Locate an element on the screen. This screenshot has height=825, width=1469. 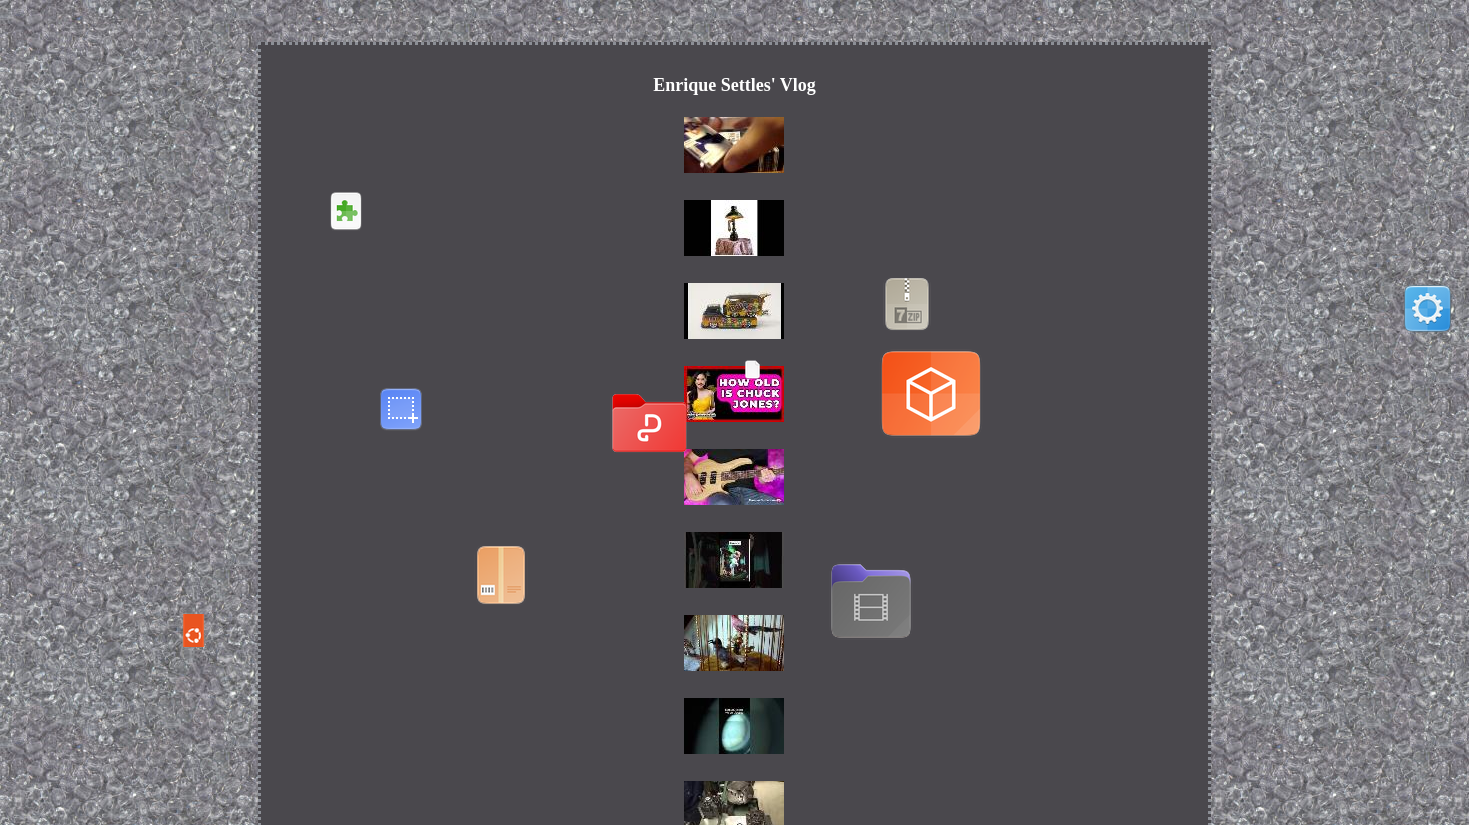
indicates an empty or zero-byte file is located at coordinates (752, 369).